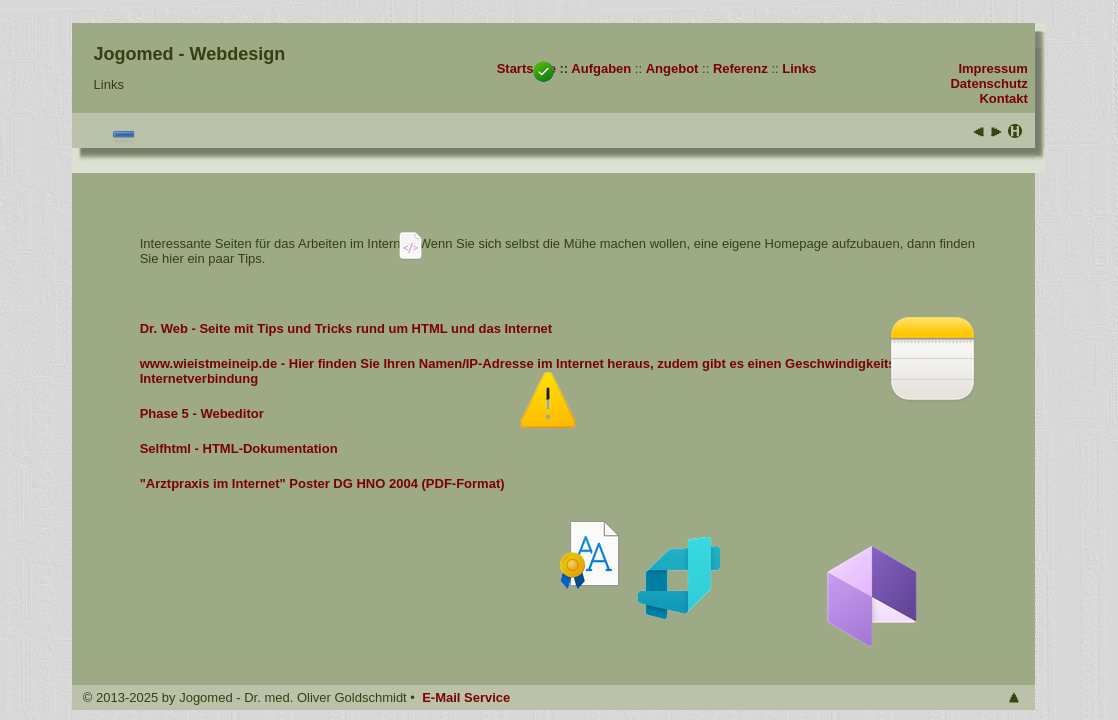 This screenshot has height=720, width=1118. What do you see at coordinates (548, 400) in the screenshot?
I see `indicates a warning or alert status` at bounding box center [548, 400].